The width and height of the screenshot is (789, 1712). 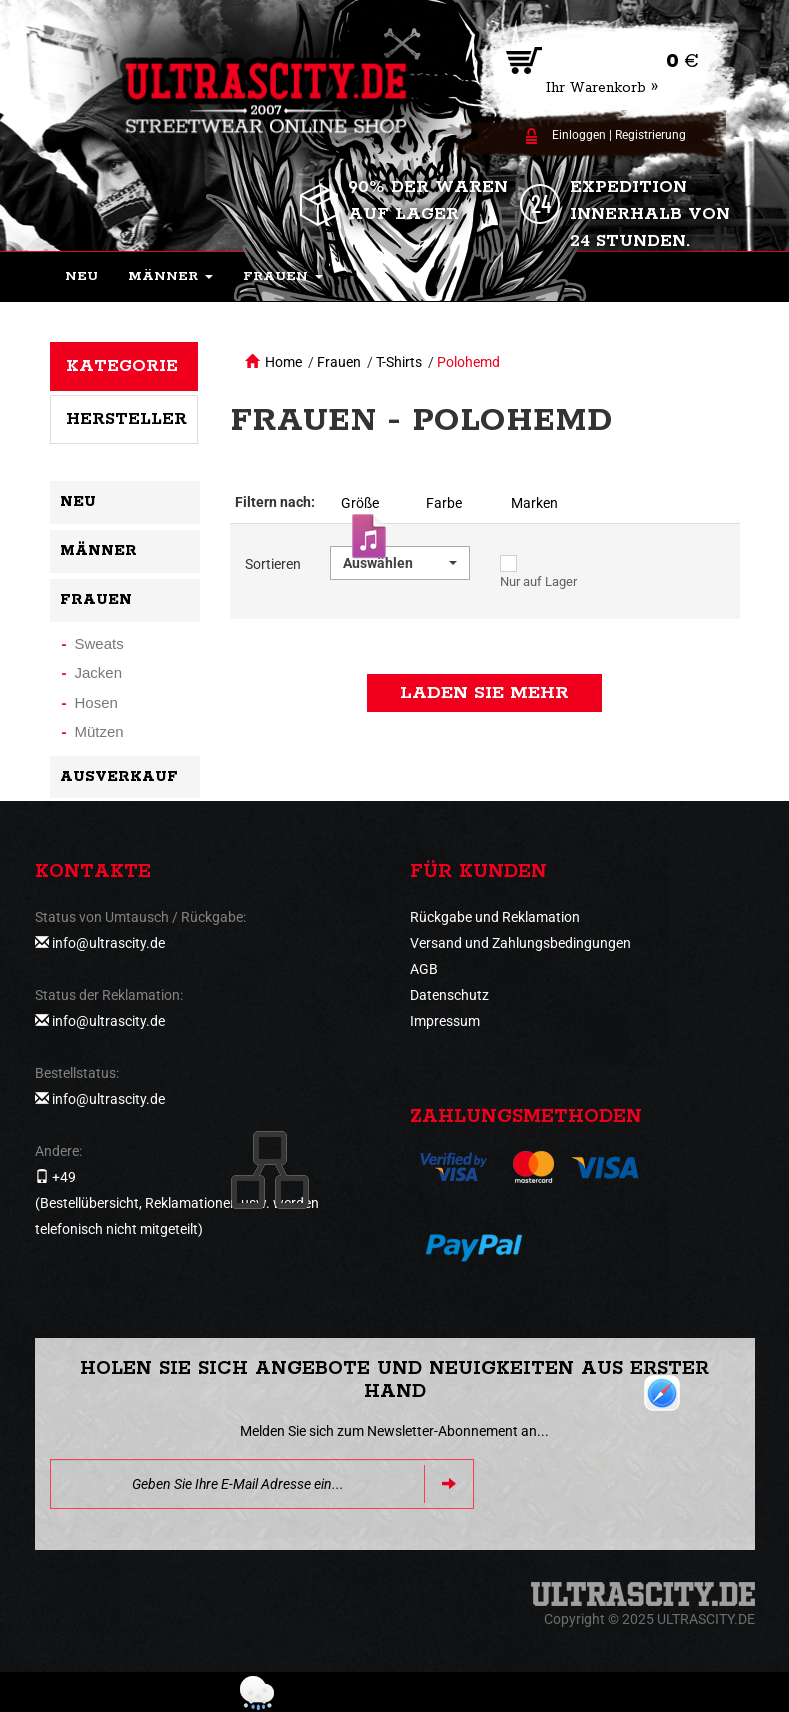 What do you see at coordinates (662, 1393) in the screenshot?
I see `open Safari web browser` at bounding box center [662, 1393].